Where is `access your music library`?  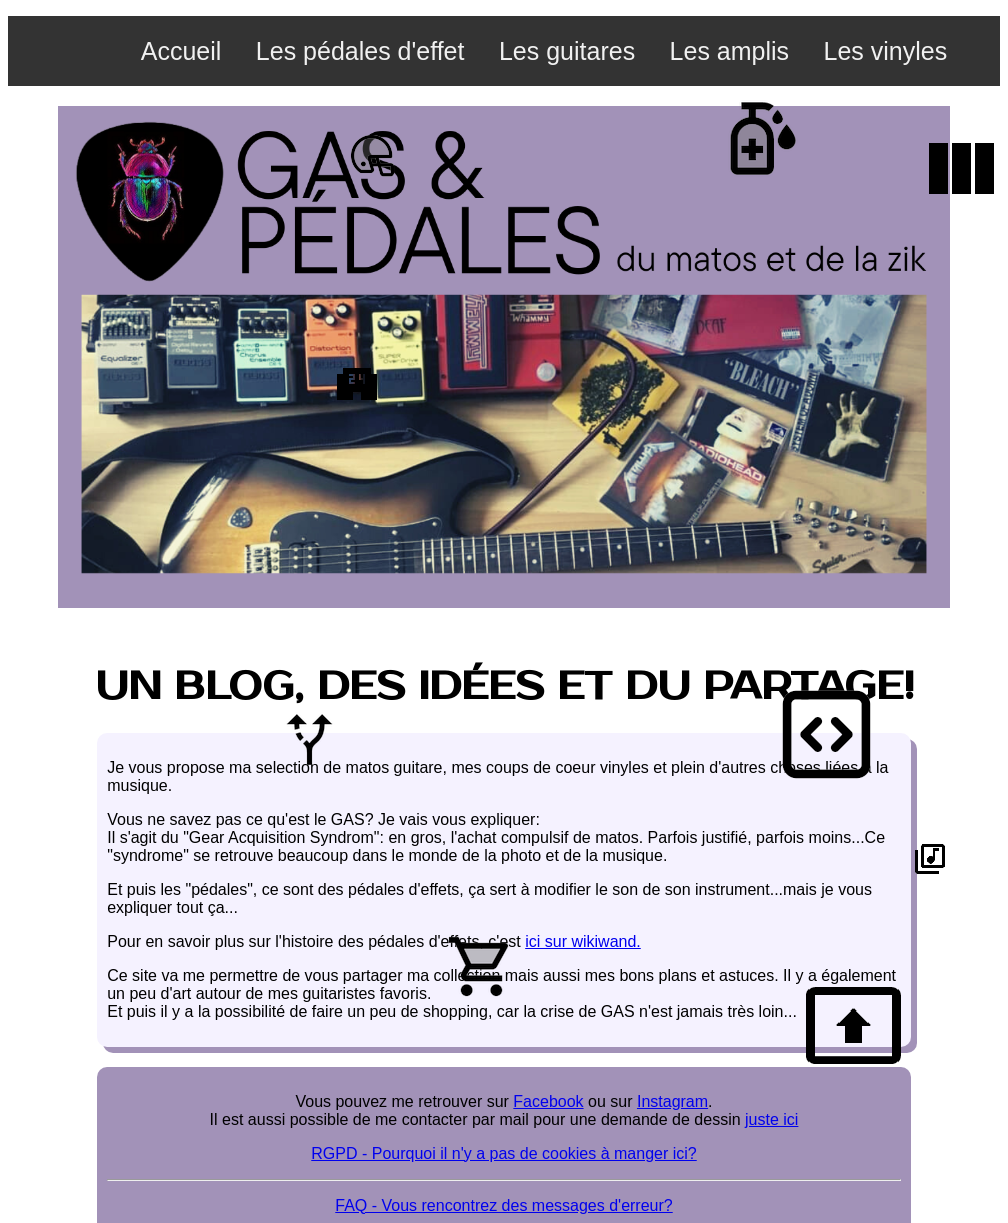 access your music library is located at coordinates (930, 859).